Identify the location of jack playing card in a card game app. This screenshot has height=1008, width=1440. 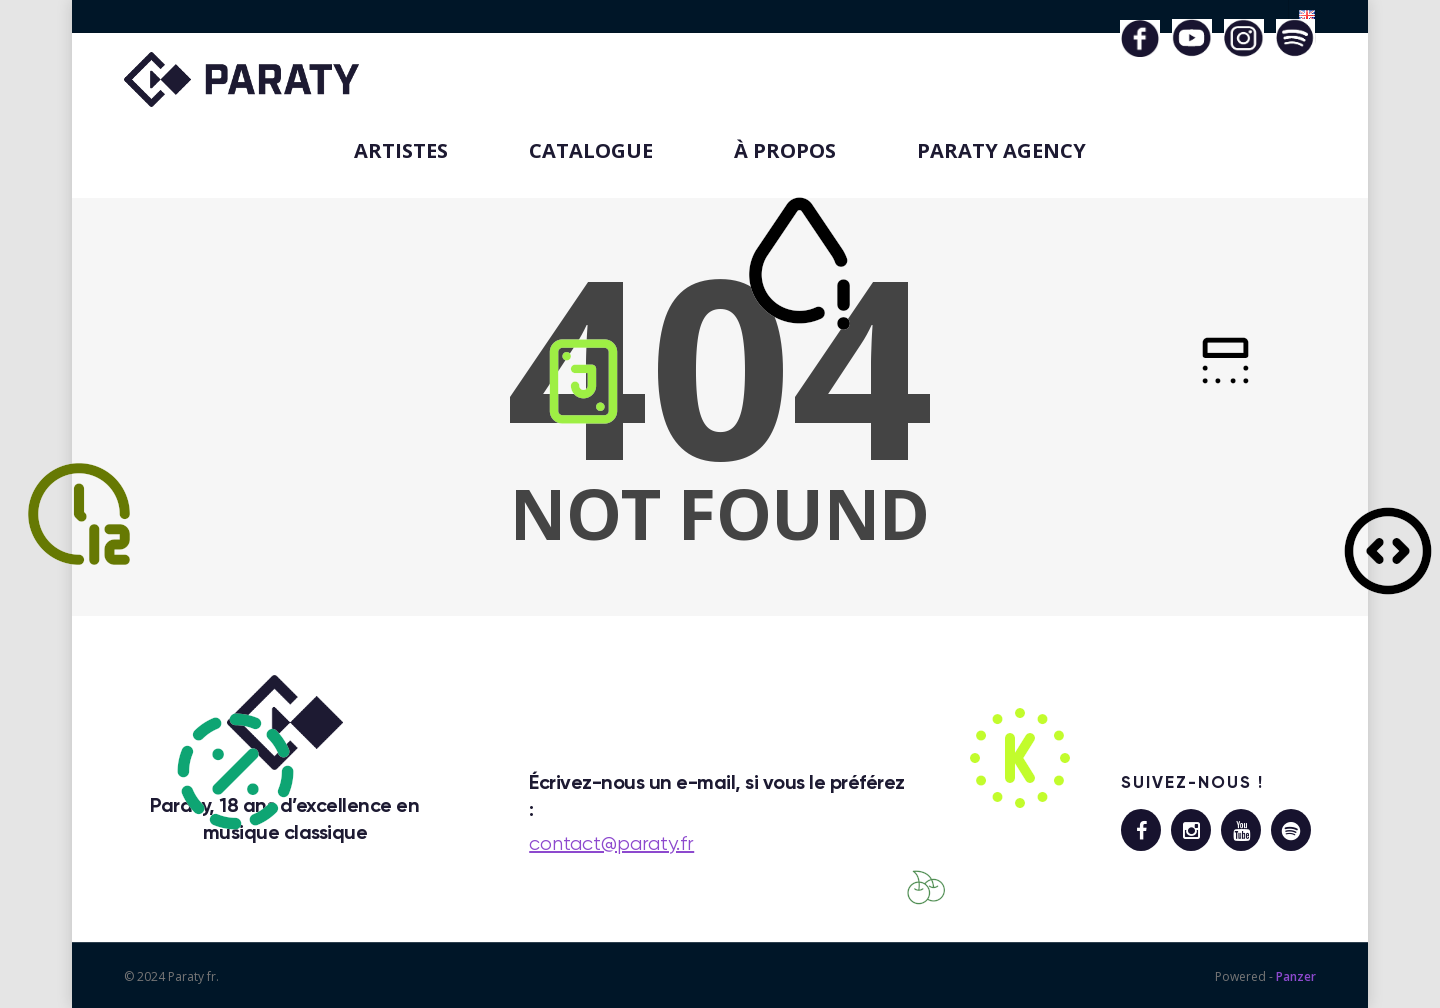
(583, 381).